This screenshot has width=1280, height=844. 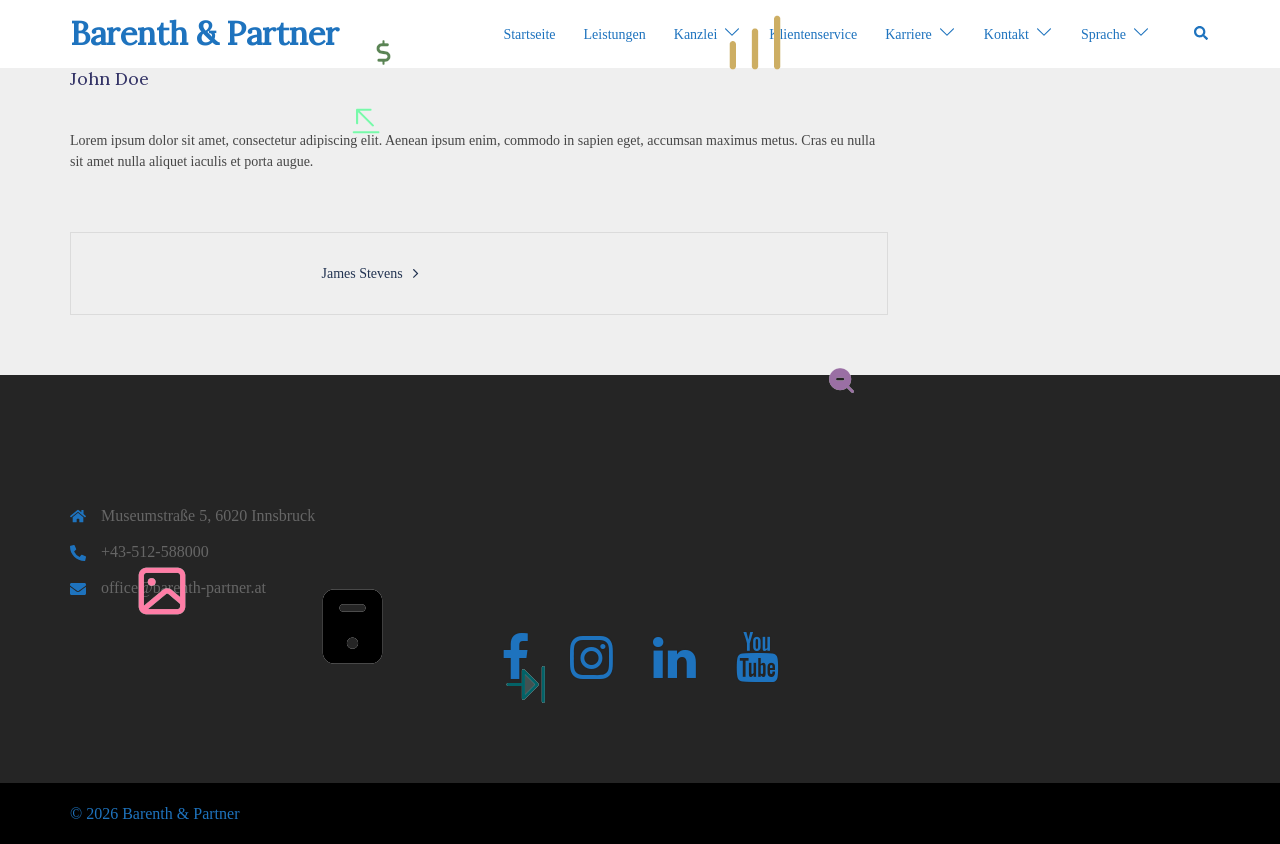 I want to click on view pricing or payment options, so click(x=383, y=52).